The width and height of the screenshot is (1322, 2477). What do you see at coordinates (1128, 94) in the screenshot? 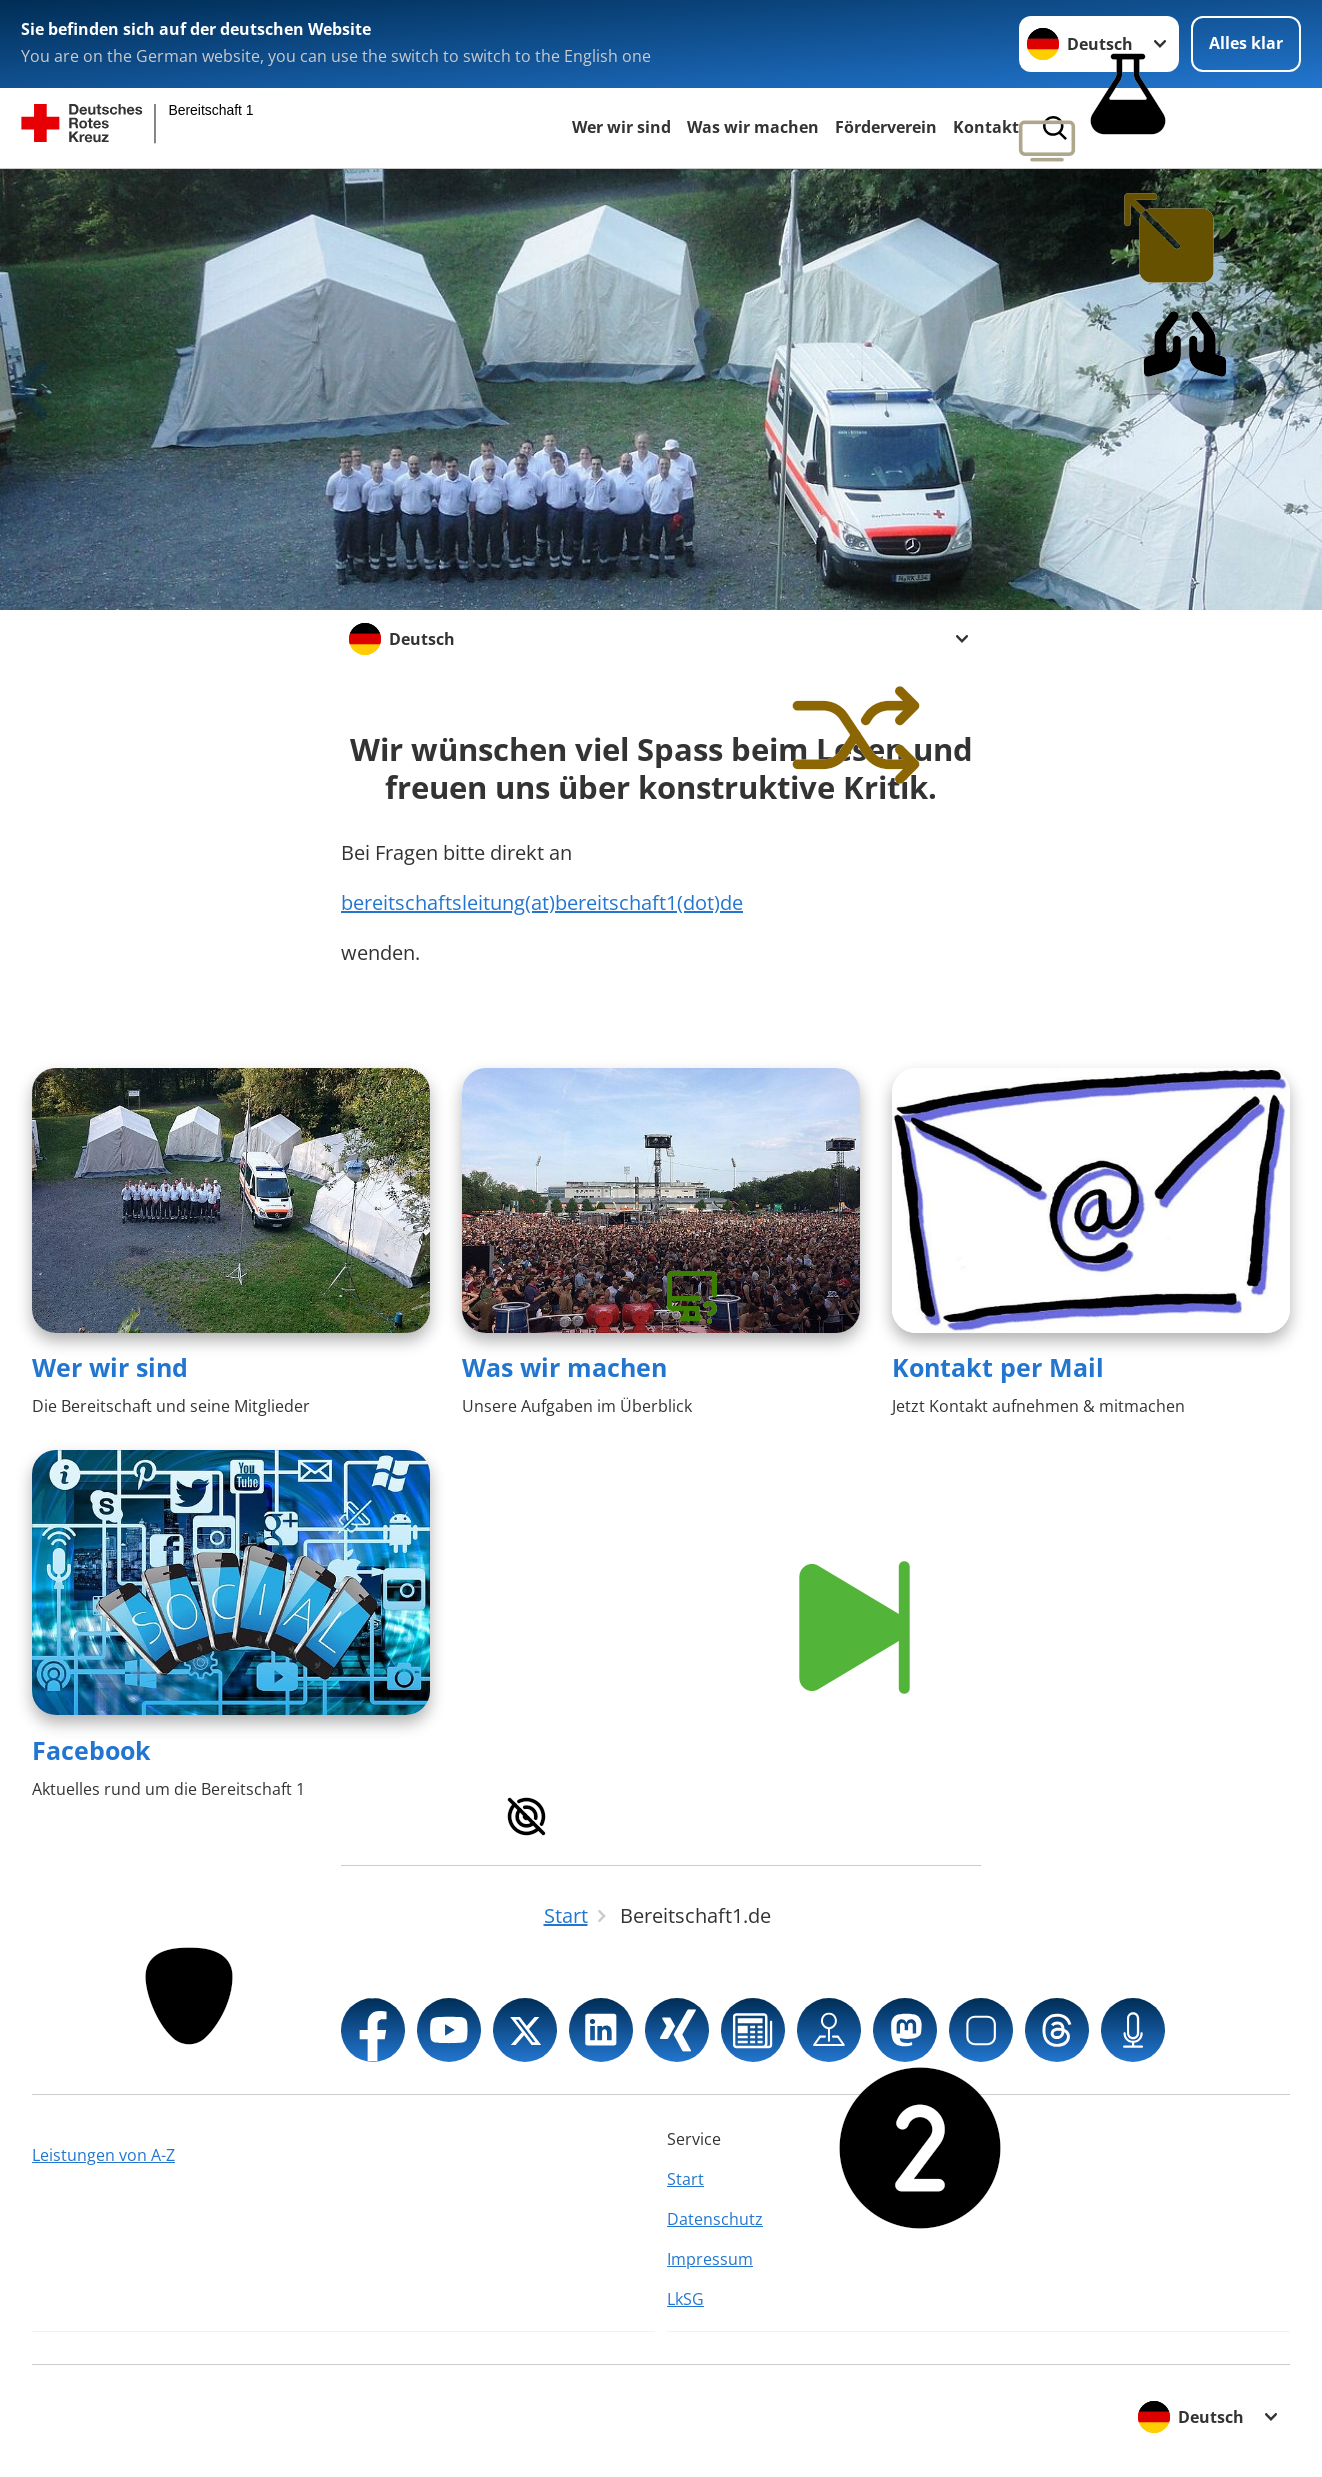
I see `access lab or experimental features` at bounding box center [1128, 94].